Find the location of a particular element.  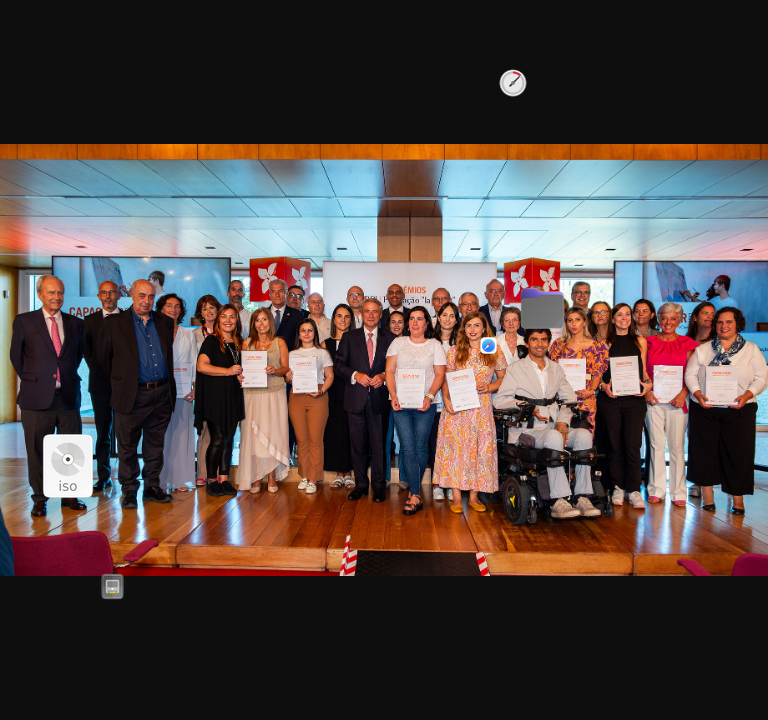

open sysprof system profiler is located at coordinates (513, 83).